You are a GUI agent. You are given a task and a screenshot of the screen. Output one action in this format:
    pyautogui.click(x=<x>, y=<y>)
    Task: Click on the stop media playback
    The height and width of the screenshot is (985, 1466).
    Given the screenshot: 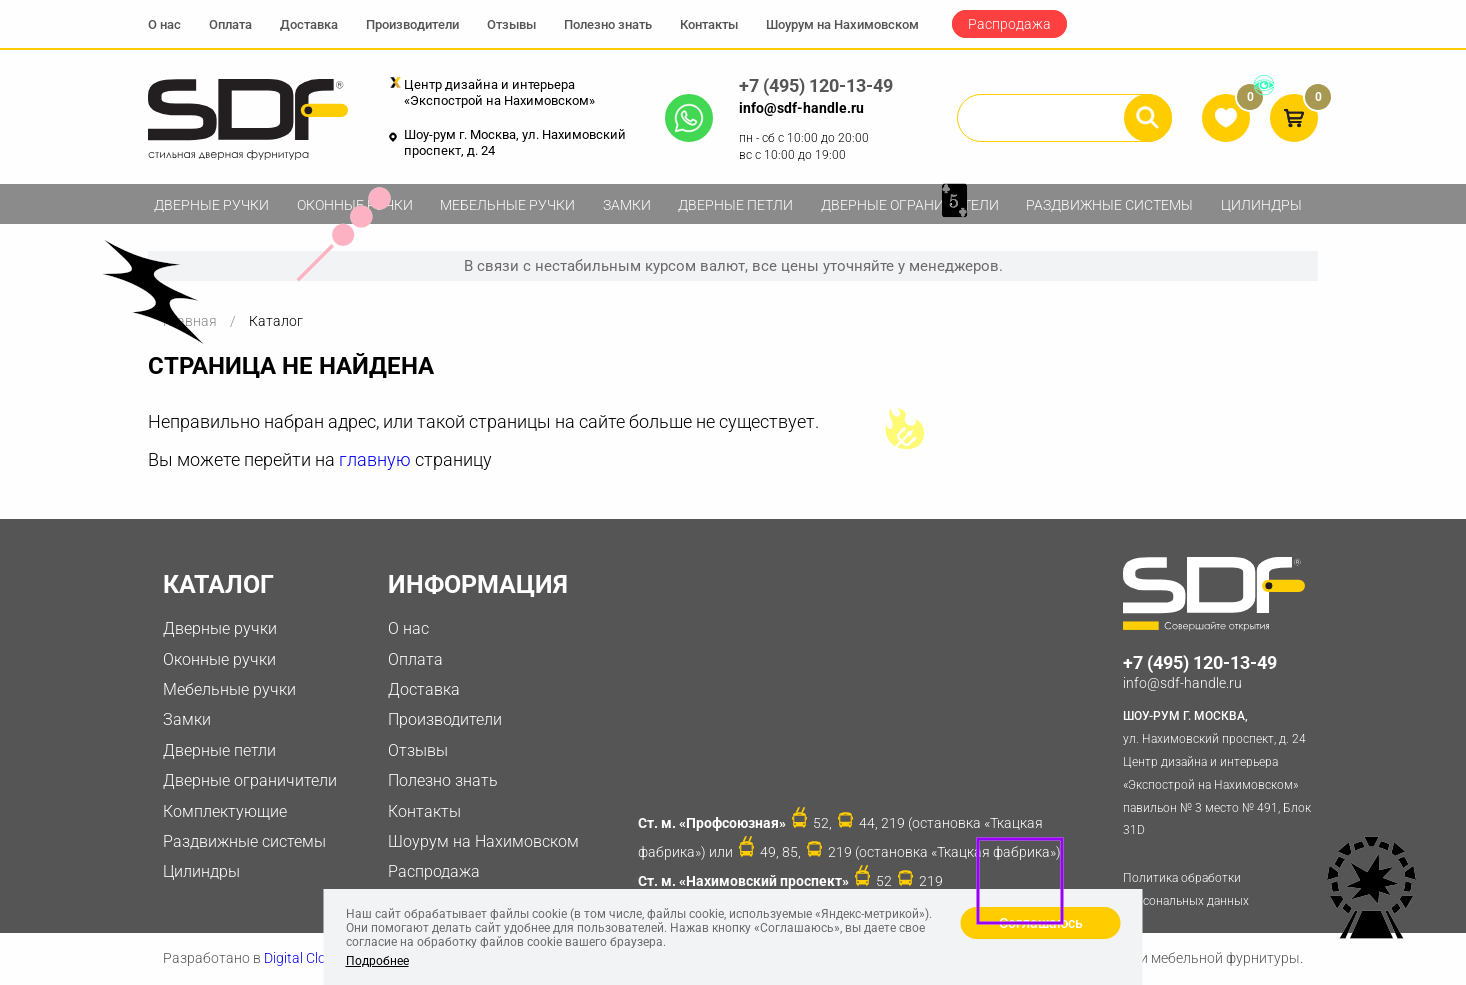 What is the action you would take?
    pyautogui.click(x=1020, y=881)
    